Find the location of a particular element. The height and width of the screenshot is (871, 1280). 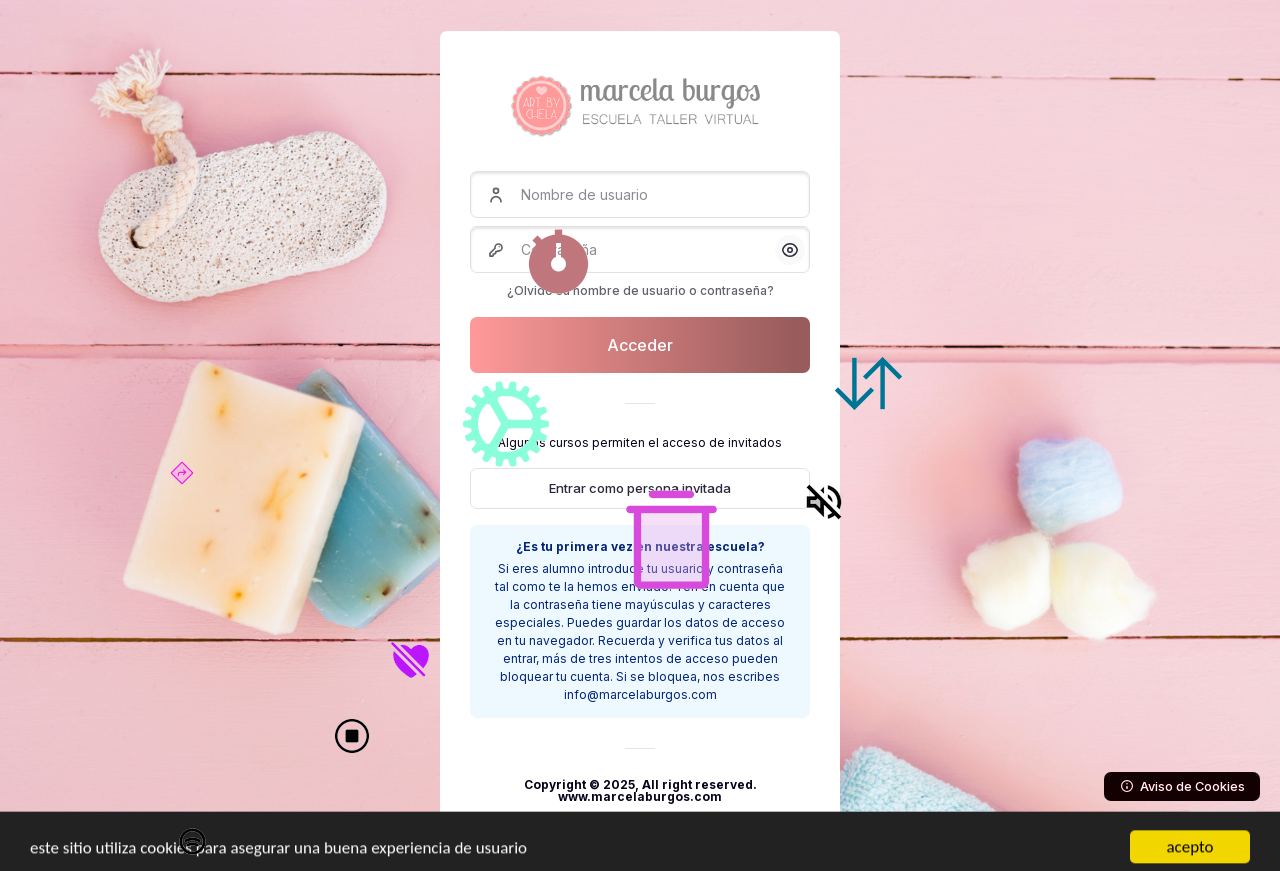

swap or reorder items vertically is located at coordinates (868, 383).